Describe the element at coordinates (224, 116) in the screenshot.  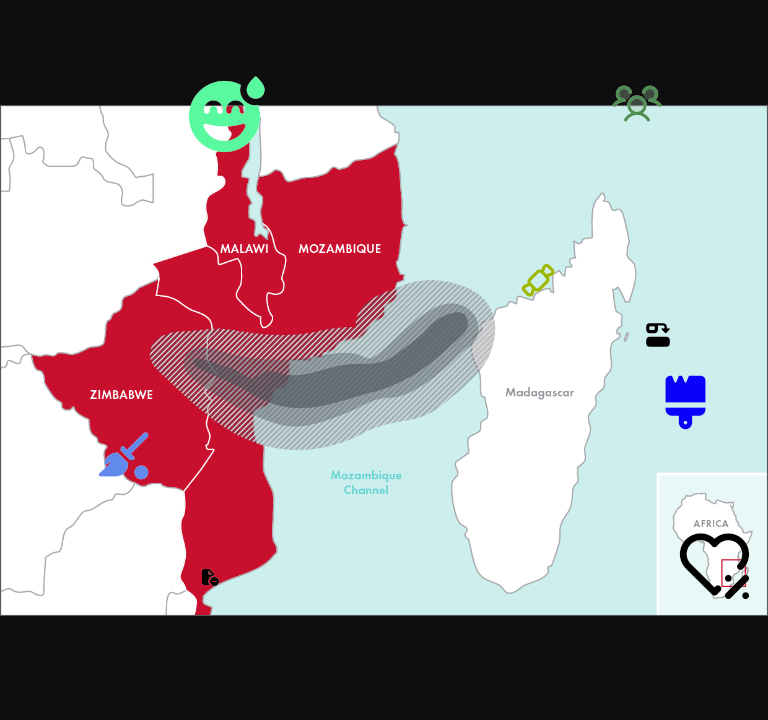
I see `react with nervous or awkward laughter` at that location.